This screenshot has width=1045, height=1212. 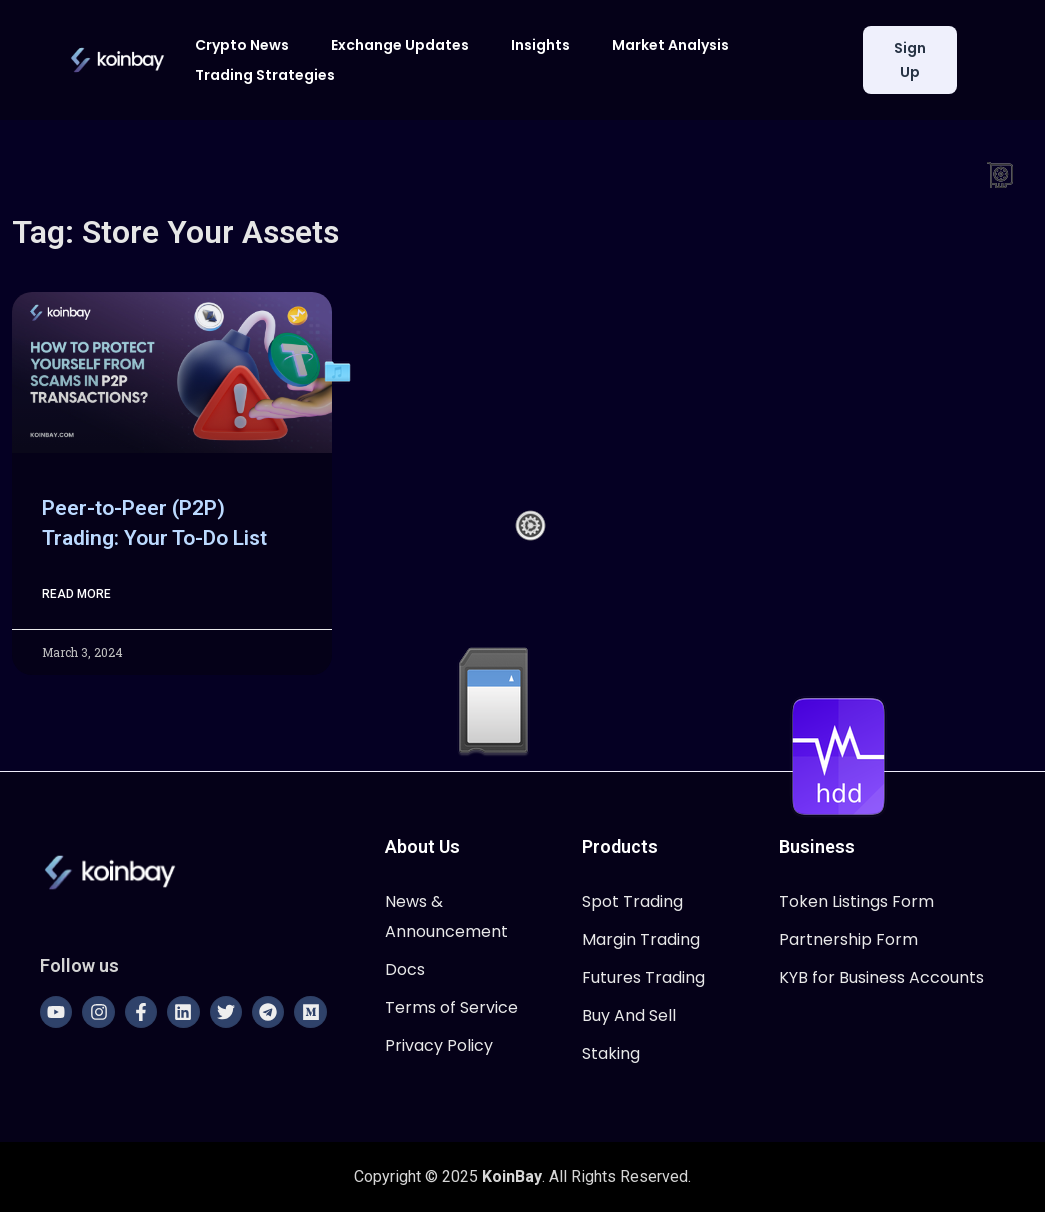 What do you see at coordinates (337, 371) in the screenshot?
I see `open your music folder` at bounding box center [337, 371].